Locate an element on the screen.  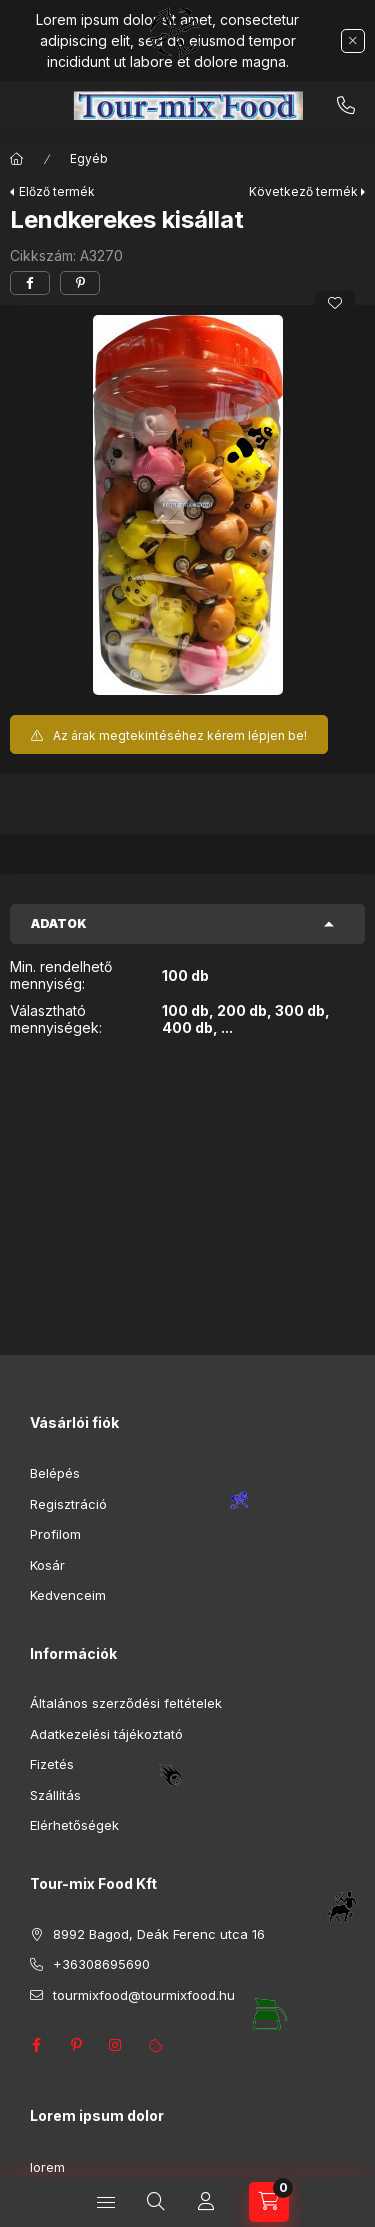
indicates coffee is available or brewing is located at coordinates (270, 2014).